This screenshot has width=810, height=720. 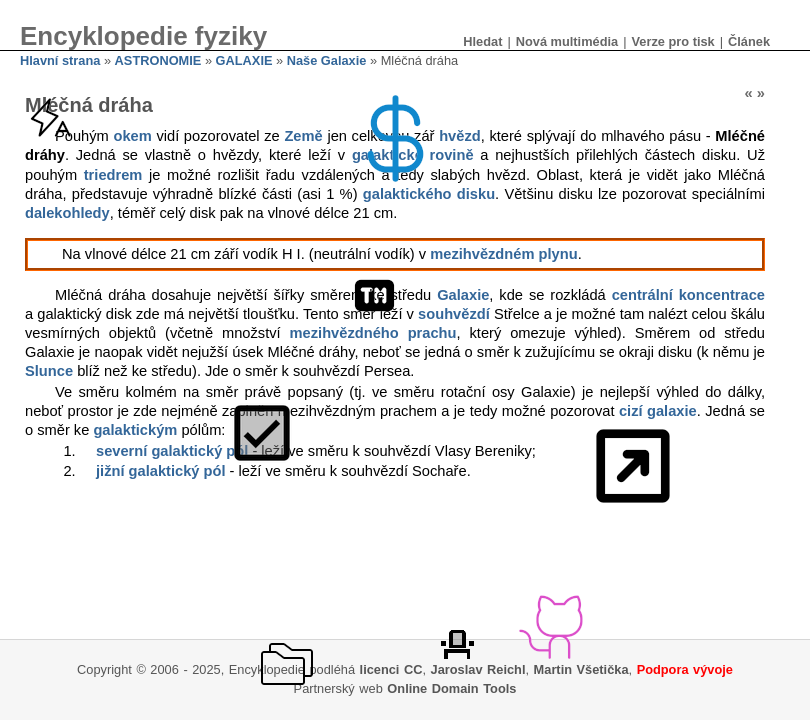 What do you see at coordinates (395, 138) in the screenshot?
I see `view pricing or payment options` at bounding box center [395, 138].